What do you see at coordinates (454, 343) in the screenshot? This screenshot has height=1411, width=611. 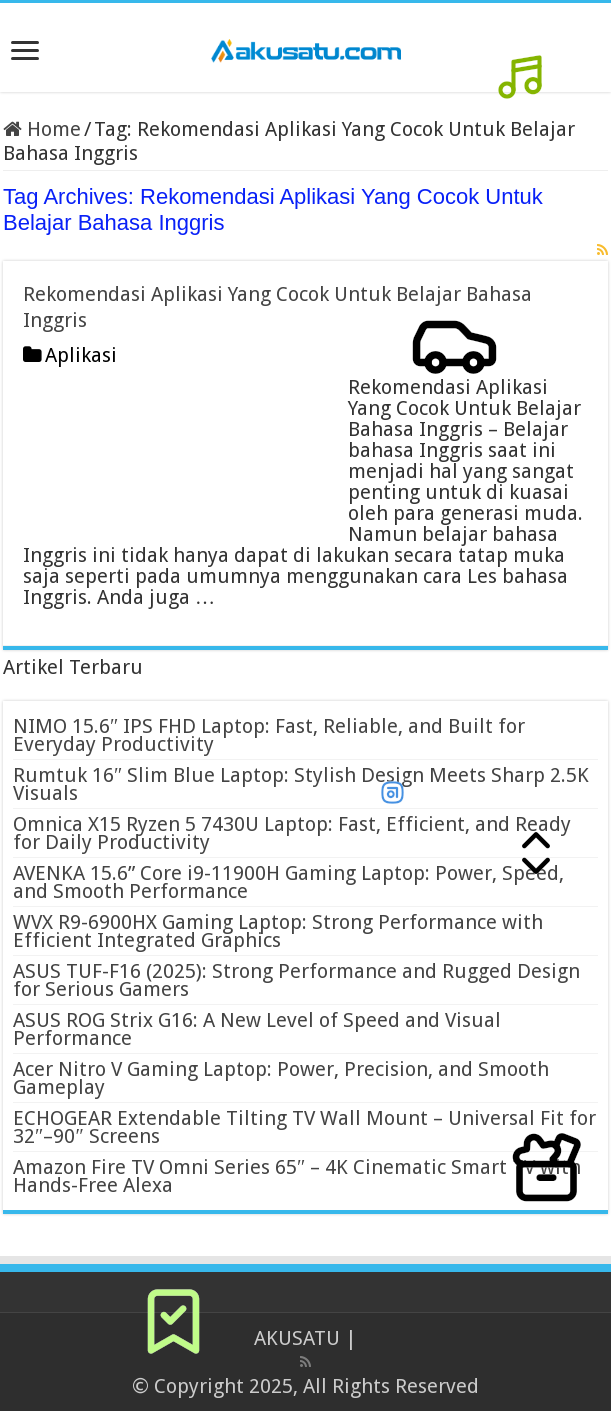 I see `access vehicle or driving settings` at bounding box center [454, 343].